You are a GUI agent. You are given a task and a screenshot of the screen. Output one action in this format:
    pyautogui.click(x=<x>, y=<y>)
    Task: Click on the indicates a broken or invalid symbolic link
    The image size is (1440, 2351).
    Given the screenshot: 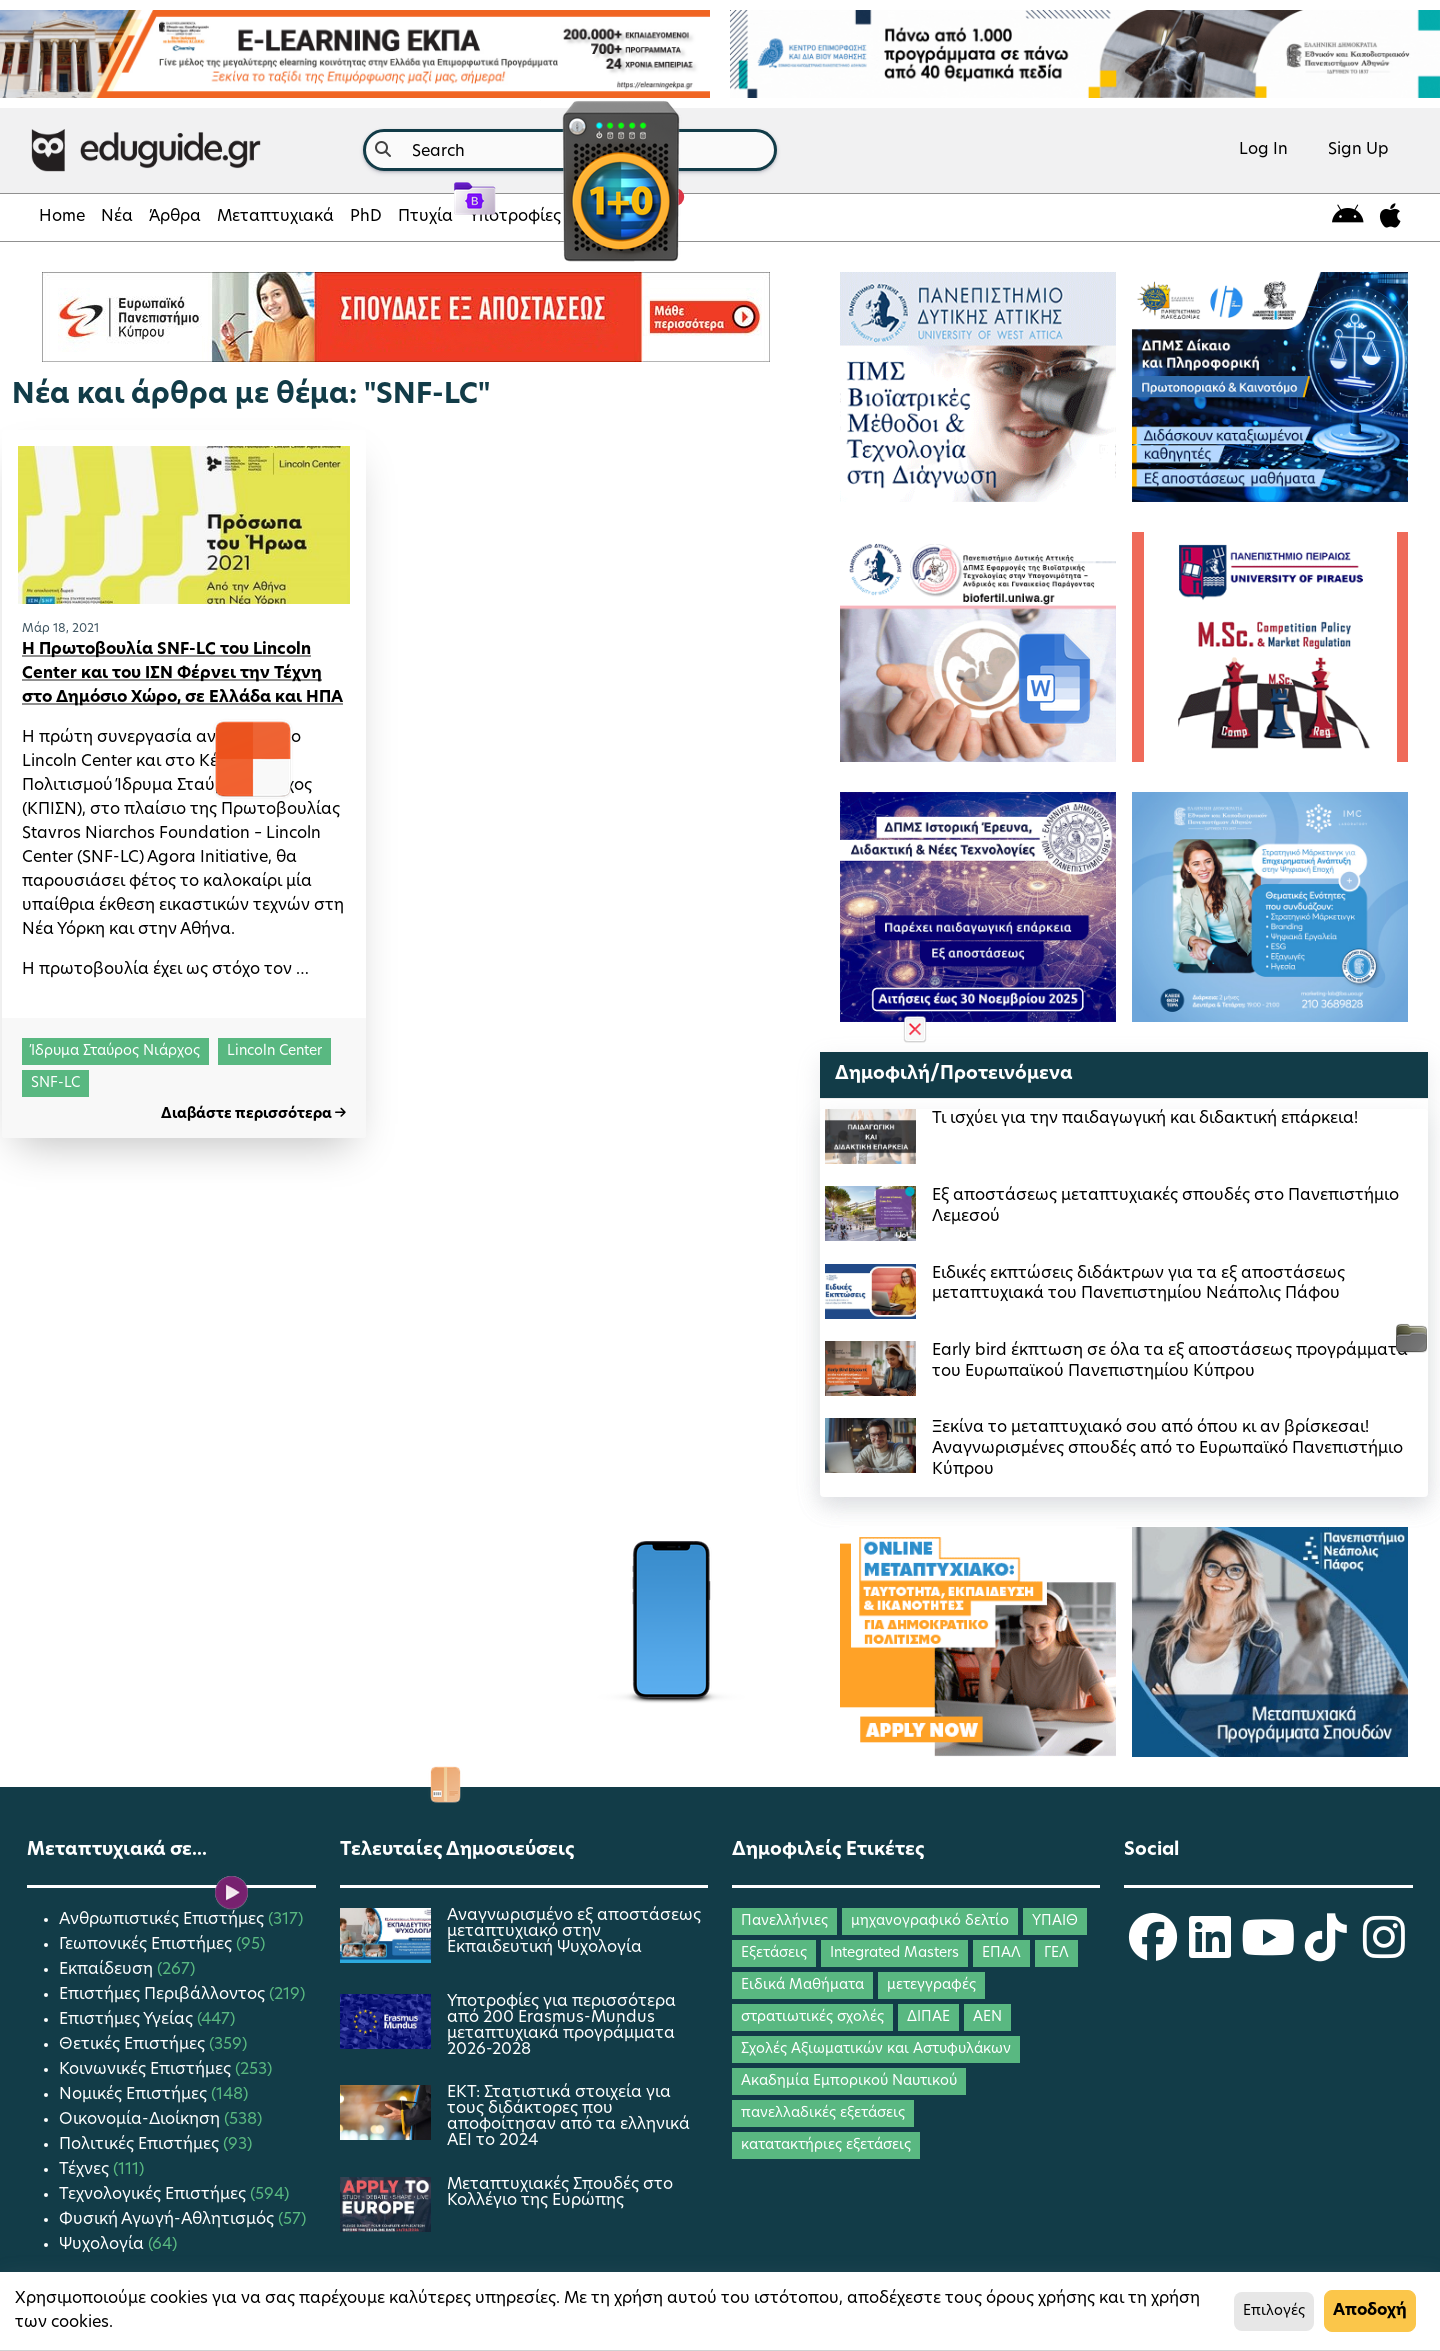 What is the action you would take?
    pyautogui.click(x=915, y=1029)
    